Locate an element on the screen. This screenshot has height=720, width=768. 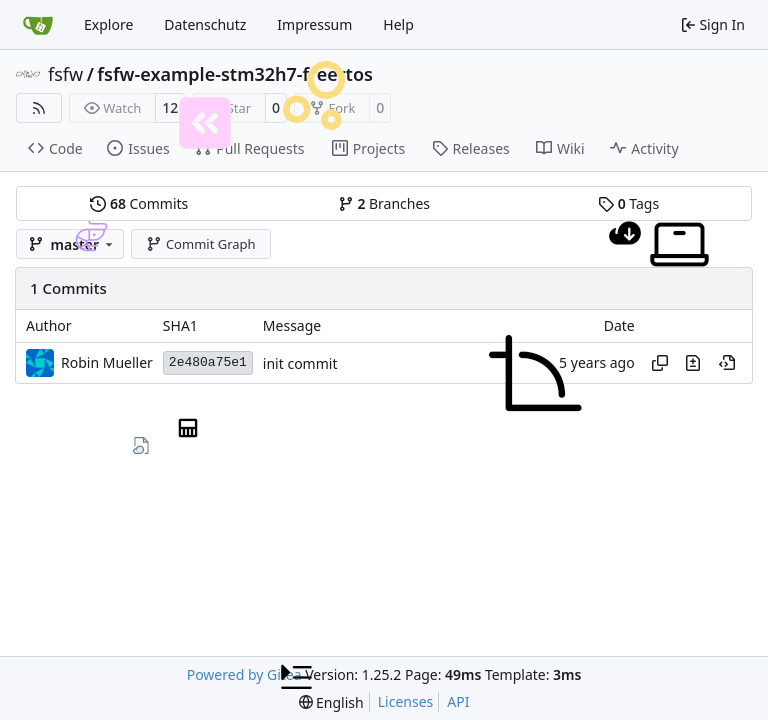
measure or adjust angle in a design tool is located at coordinates (532, 378).